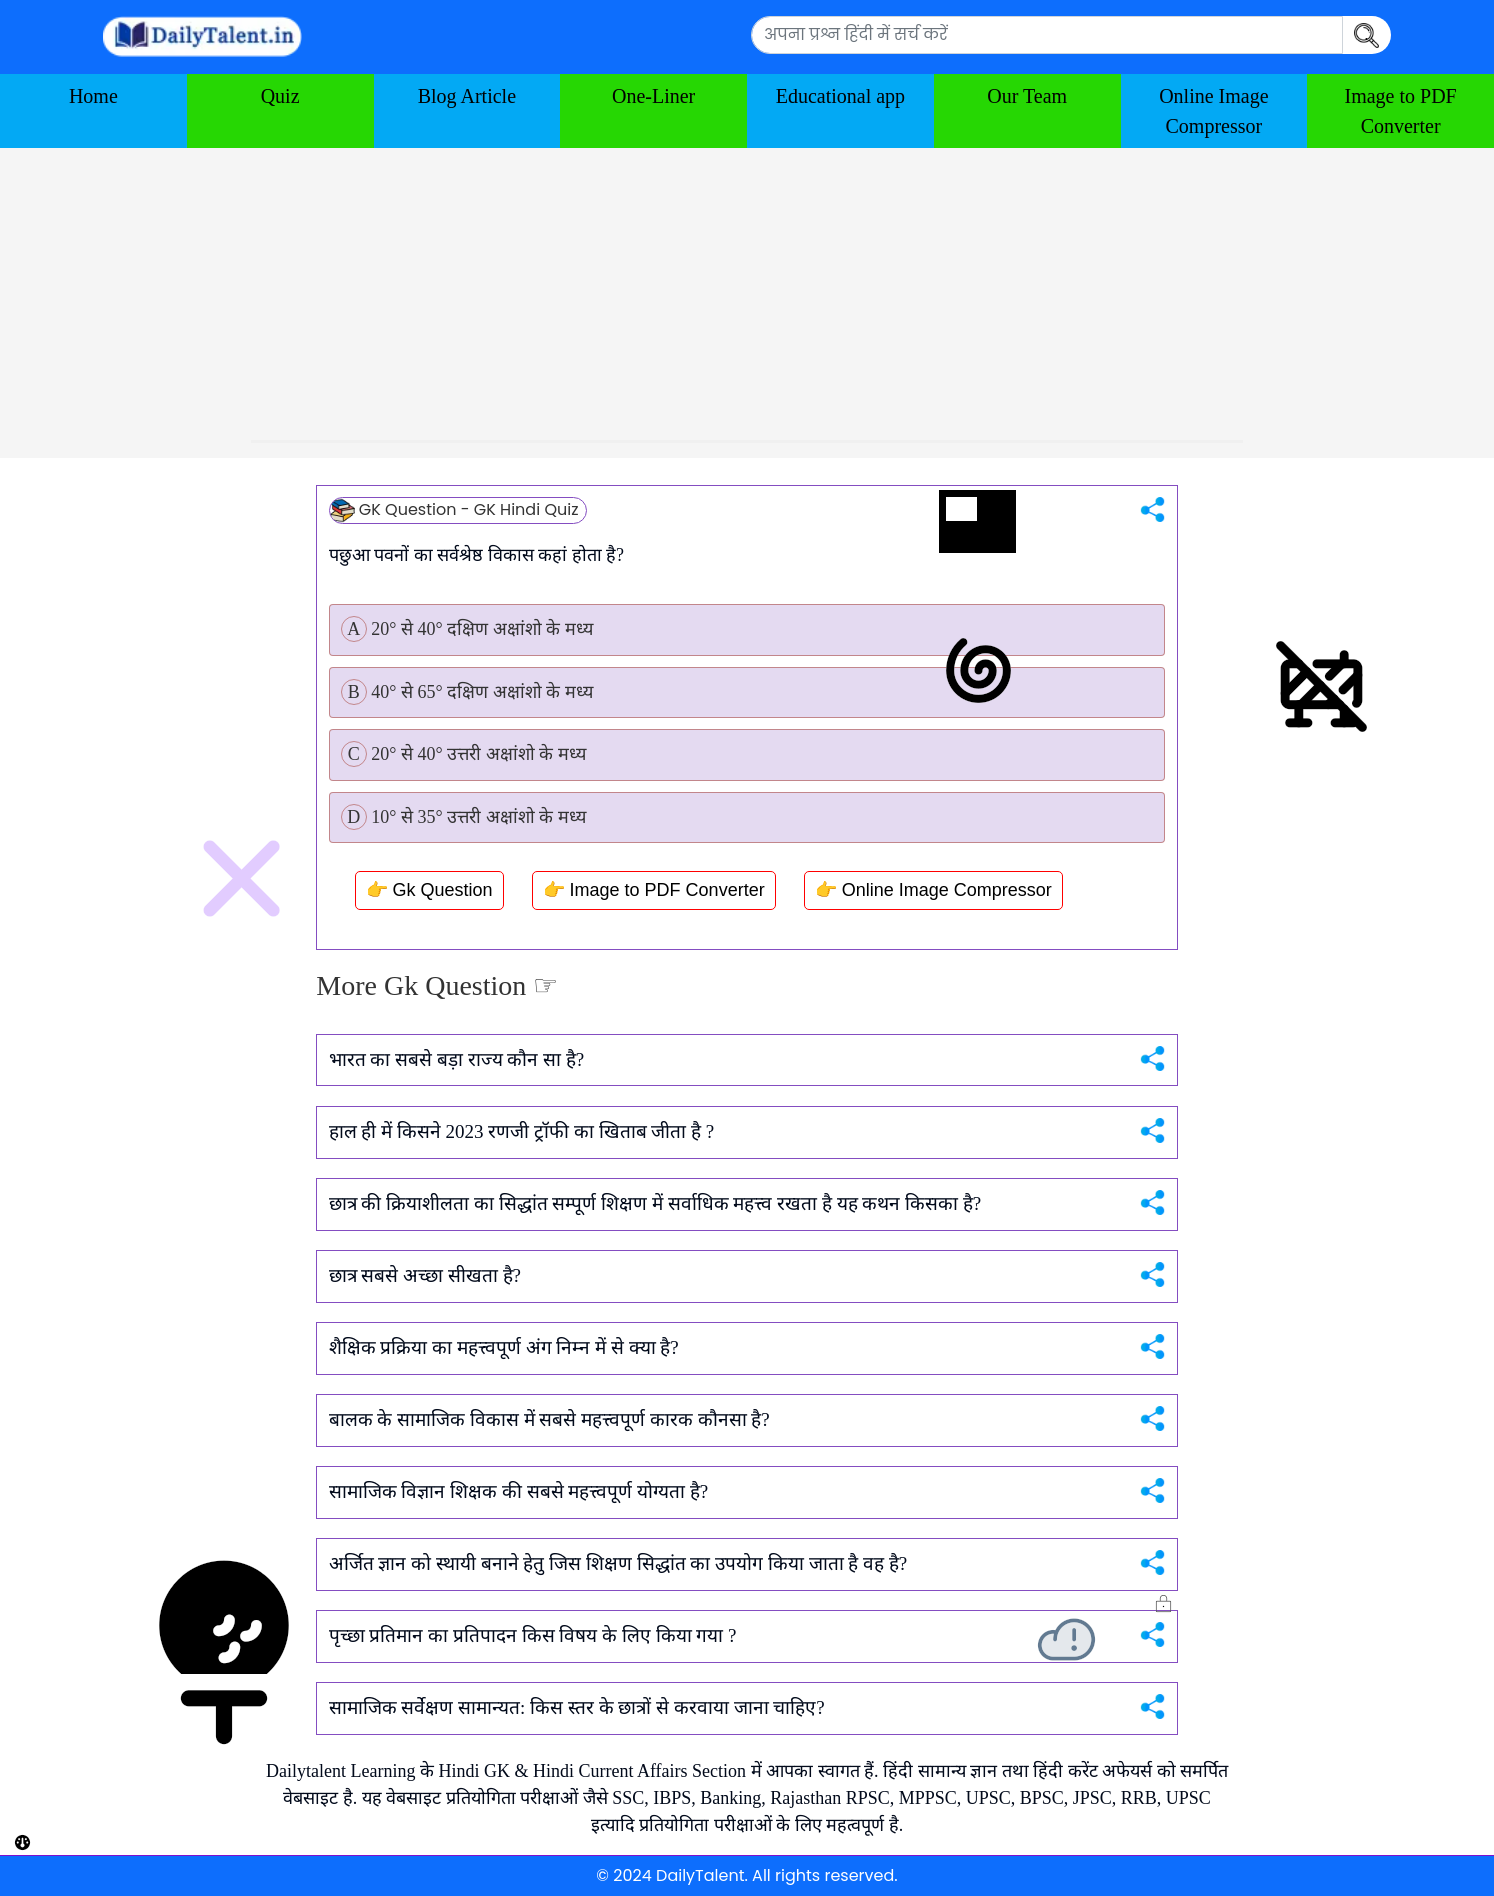 The width and height of the screenshot is (1494, 1896). Describe the element at coordinates (1066, 1639) in the screenshot. I see `cloud storage warning or issue detected` at that location.